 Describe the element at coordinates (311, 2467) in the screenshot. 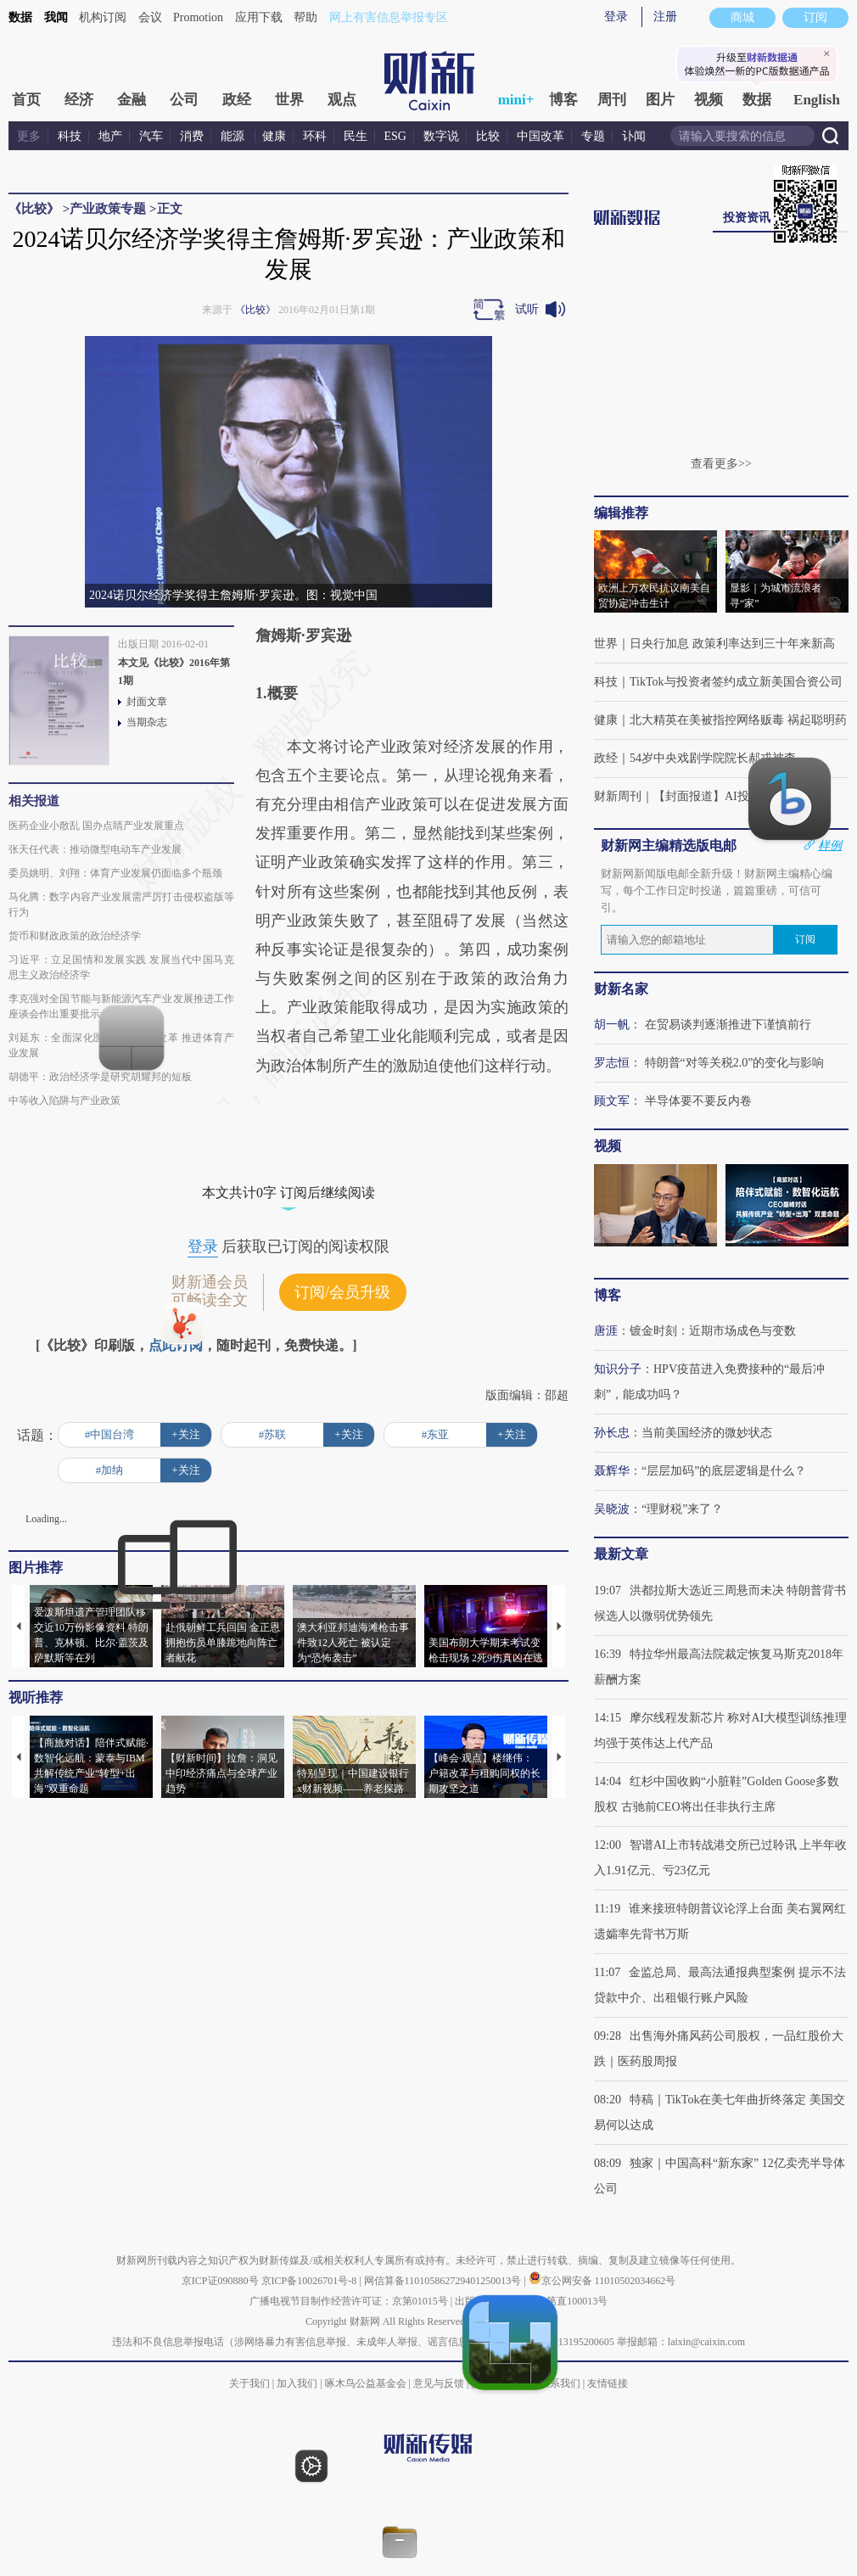

I see `default placeholder icon for applications without a custom icon` at that location.